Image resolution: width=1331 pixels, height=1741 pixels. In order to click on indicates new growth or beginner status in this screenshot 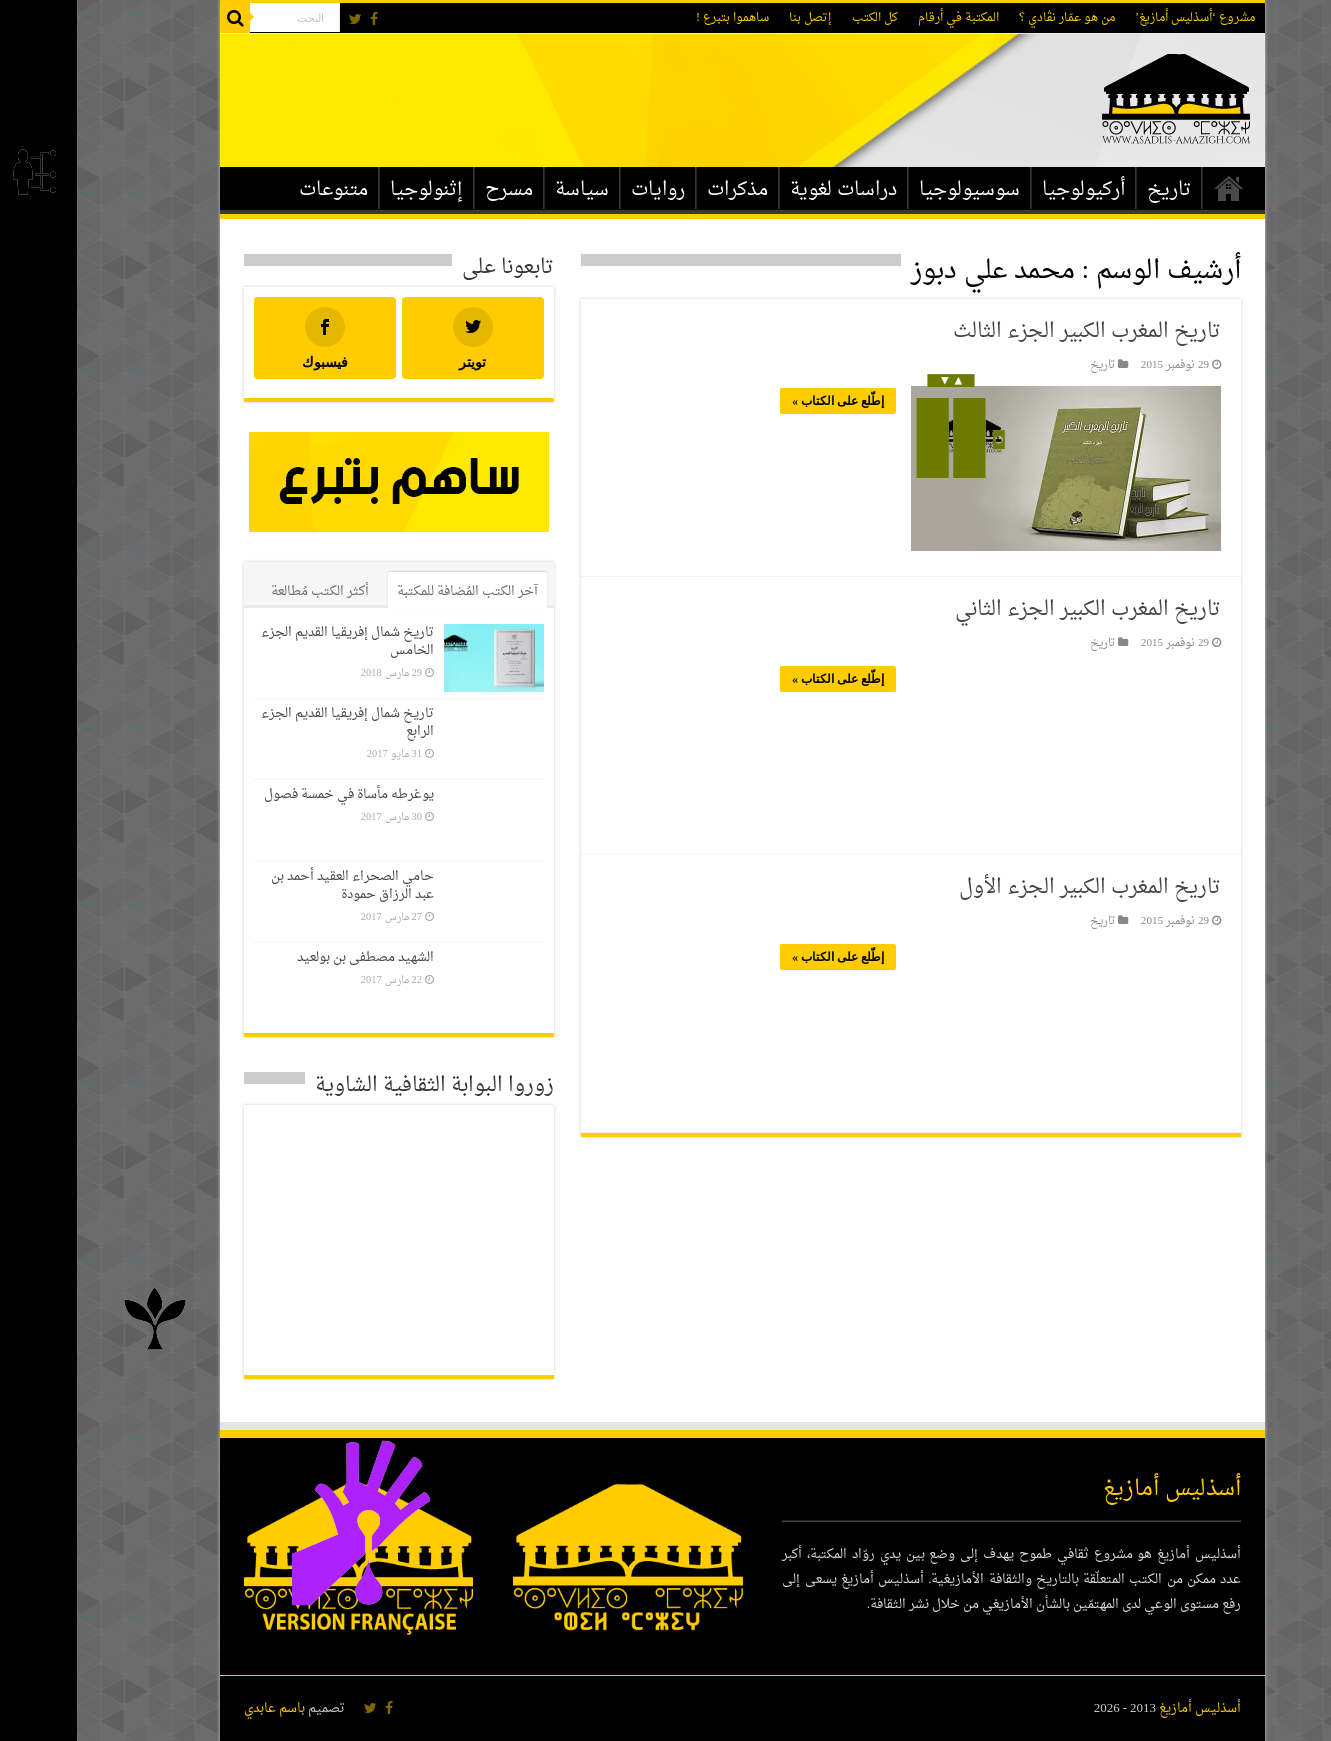, I will do `click(154, 1318)`.